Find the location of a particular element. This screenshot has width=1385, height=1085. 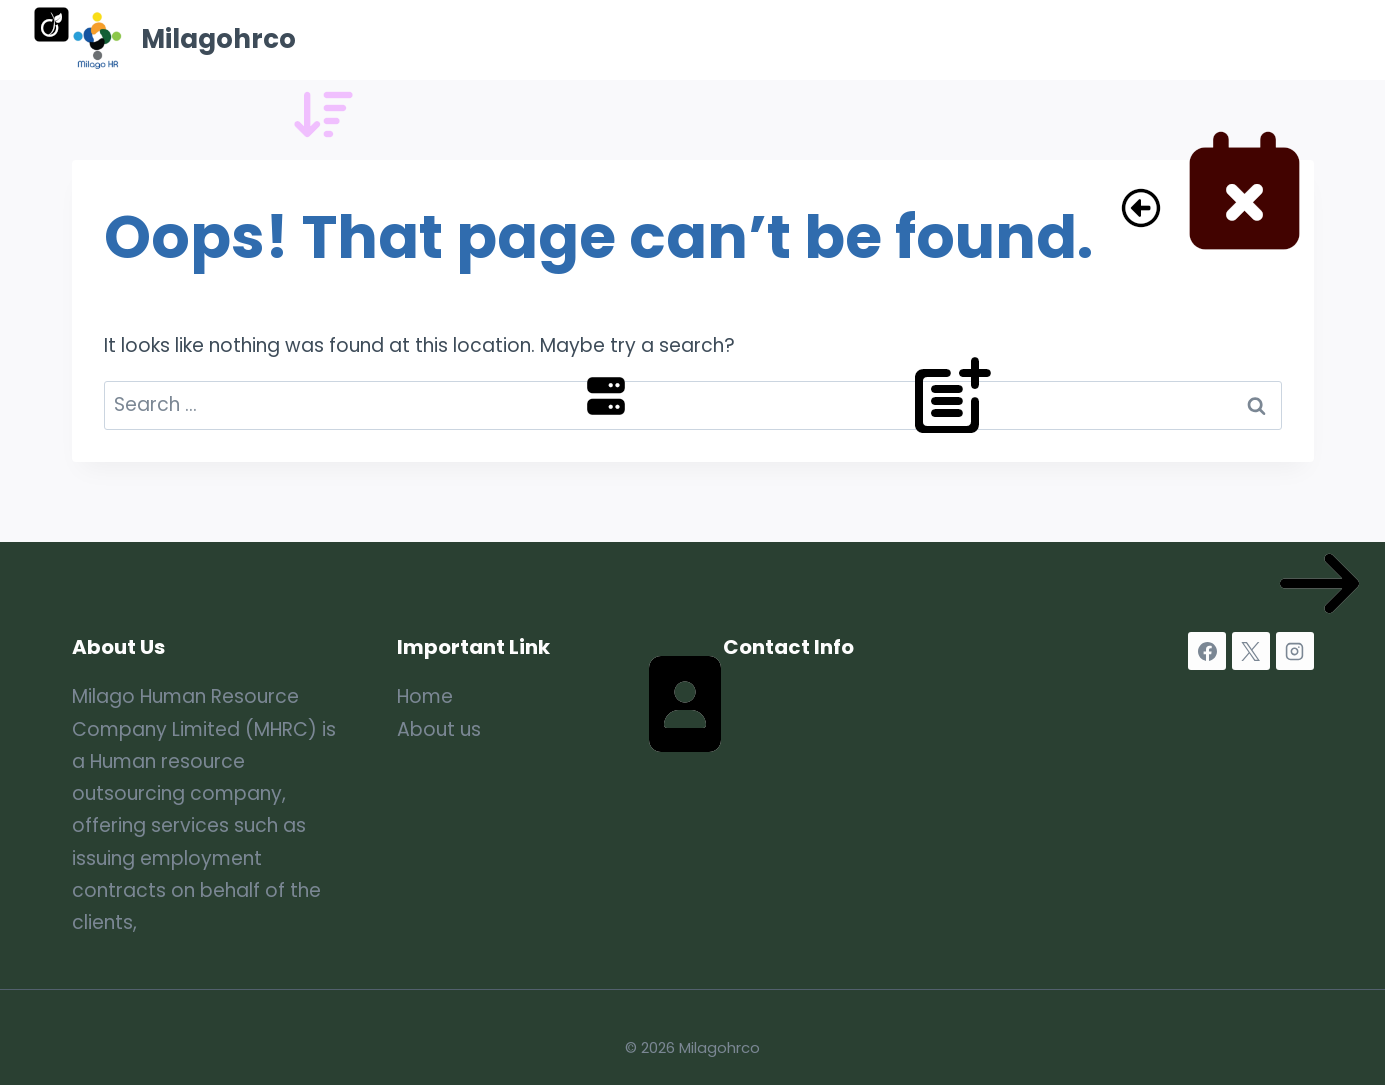

go back to the previous screen is located at coordinates (1141, 208).